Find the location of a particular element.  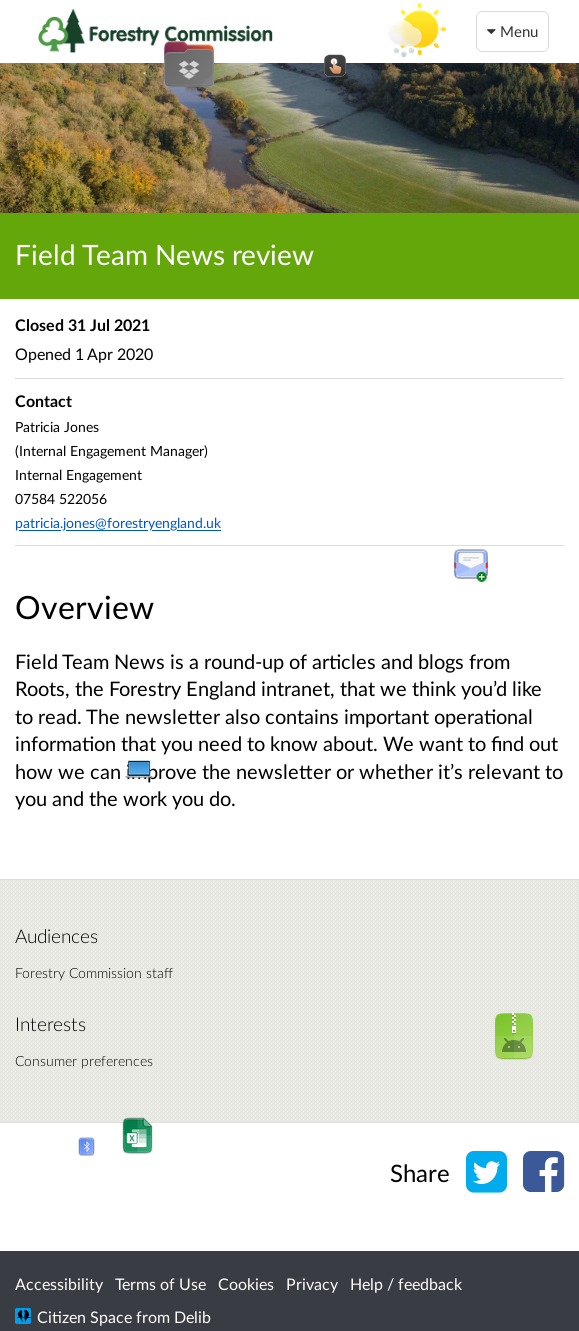

android app package file (APK) ready for installation is located at coordinates (514, 1036).